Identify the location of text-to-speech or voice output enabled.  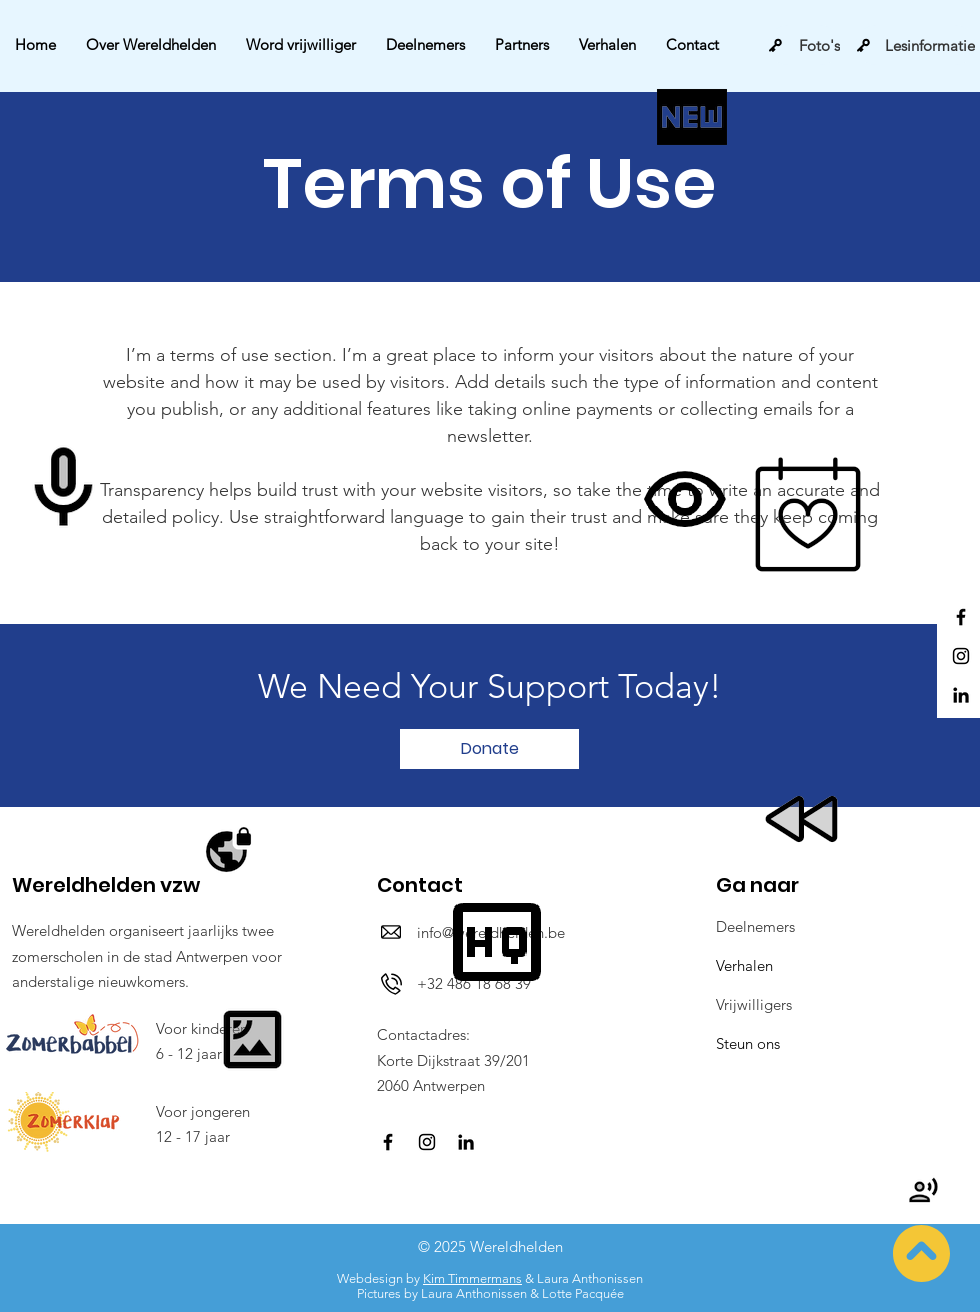
(923, 1190).